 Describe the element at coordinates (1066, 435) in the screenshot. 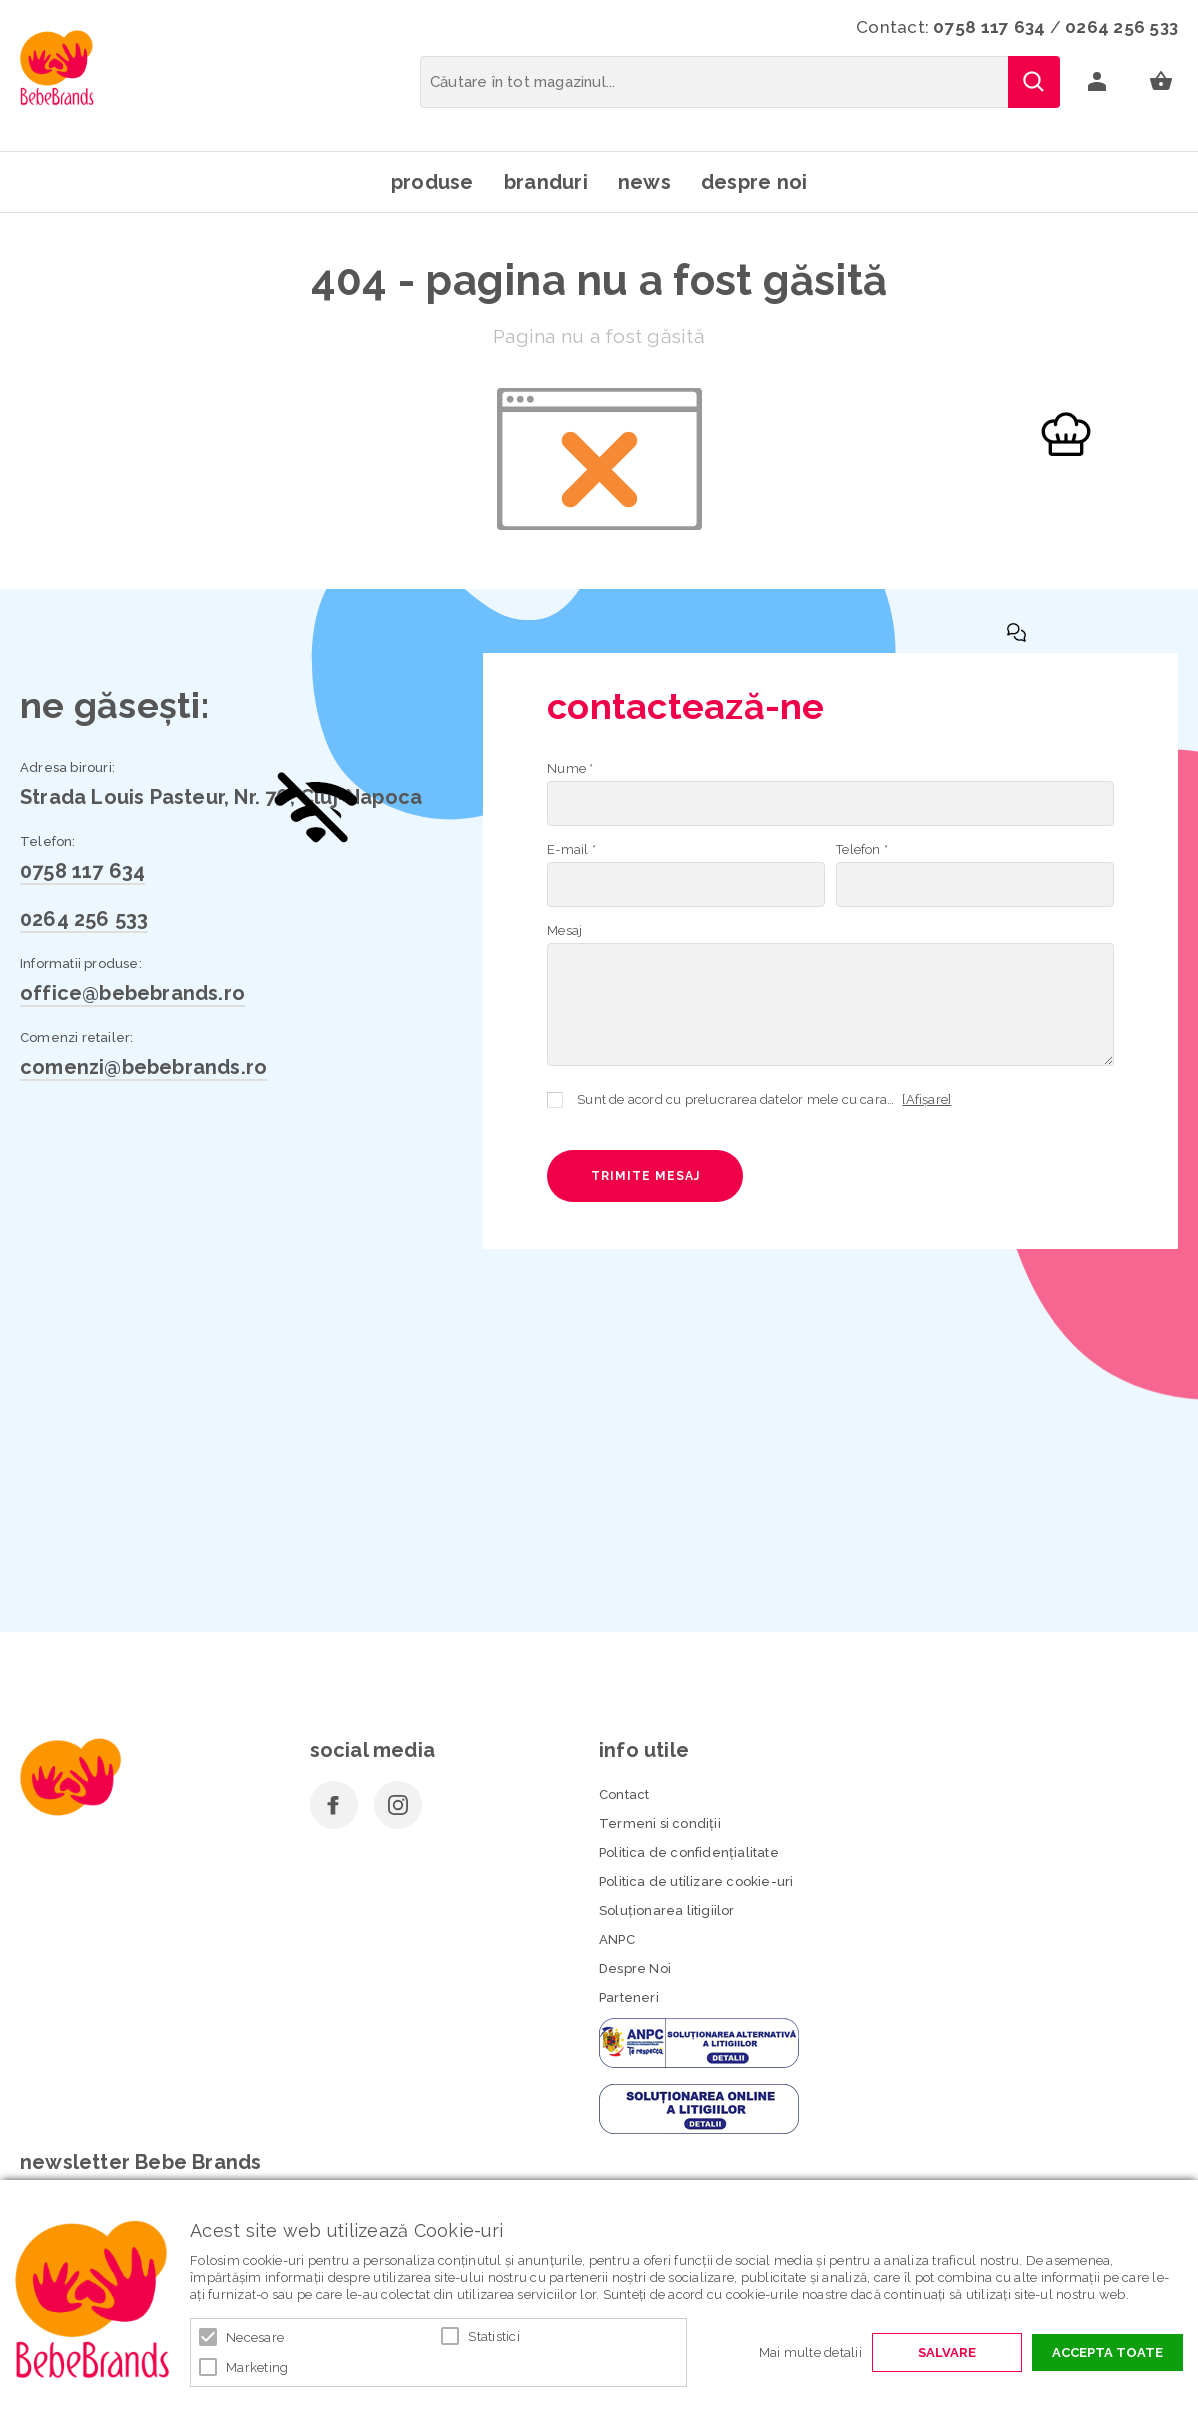

I see `browse recipes or cooking content` at that location.